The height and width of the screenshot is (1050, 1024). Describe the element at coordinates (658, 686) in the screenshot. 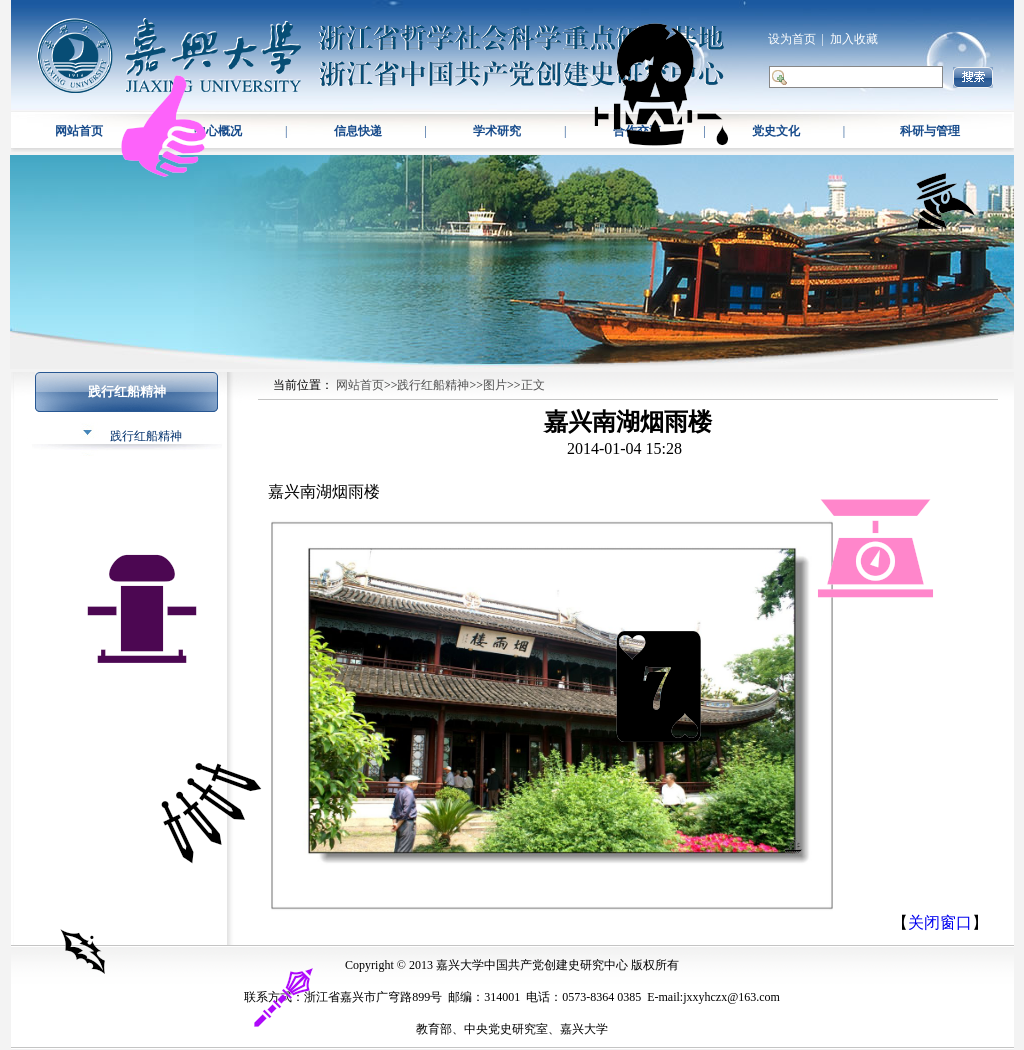

I see `seven of hearts playing card` at that location.